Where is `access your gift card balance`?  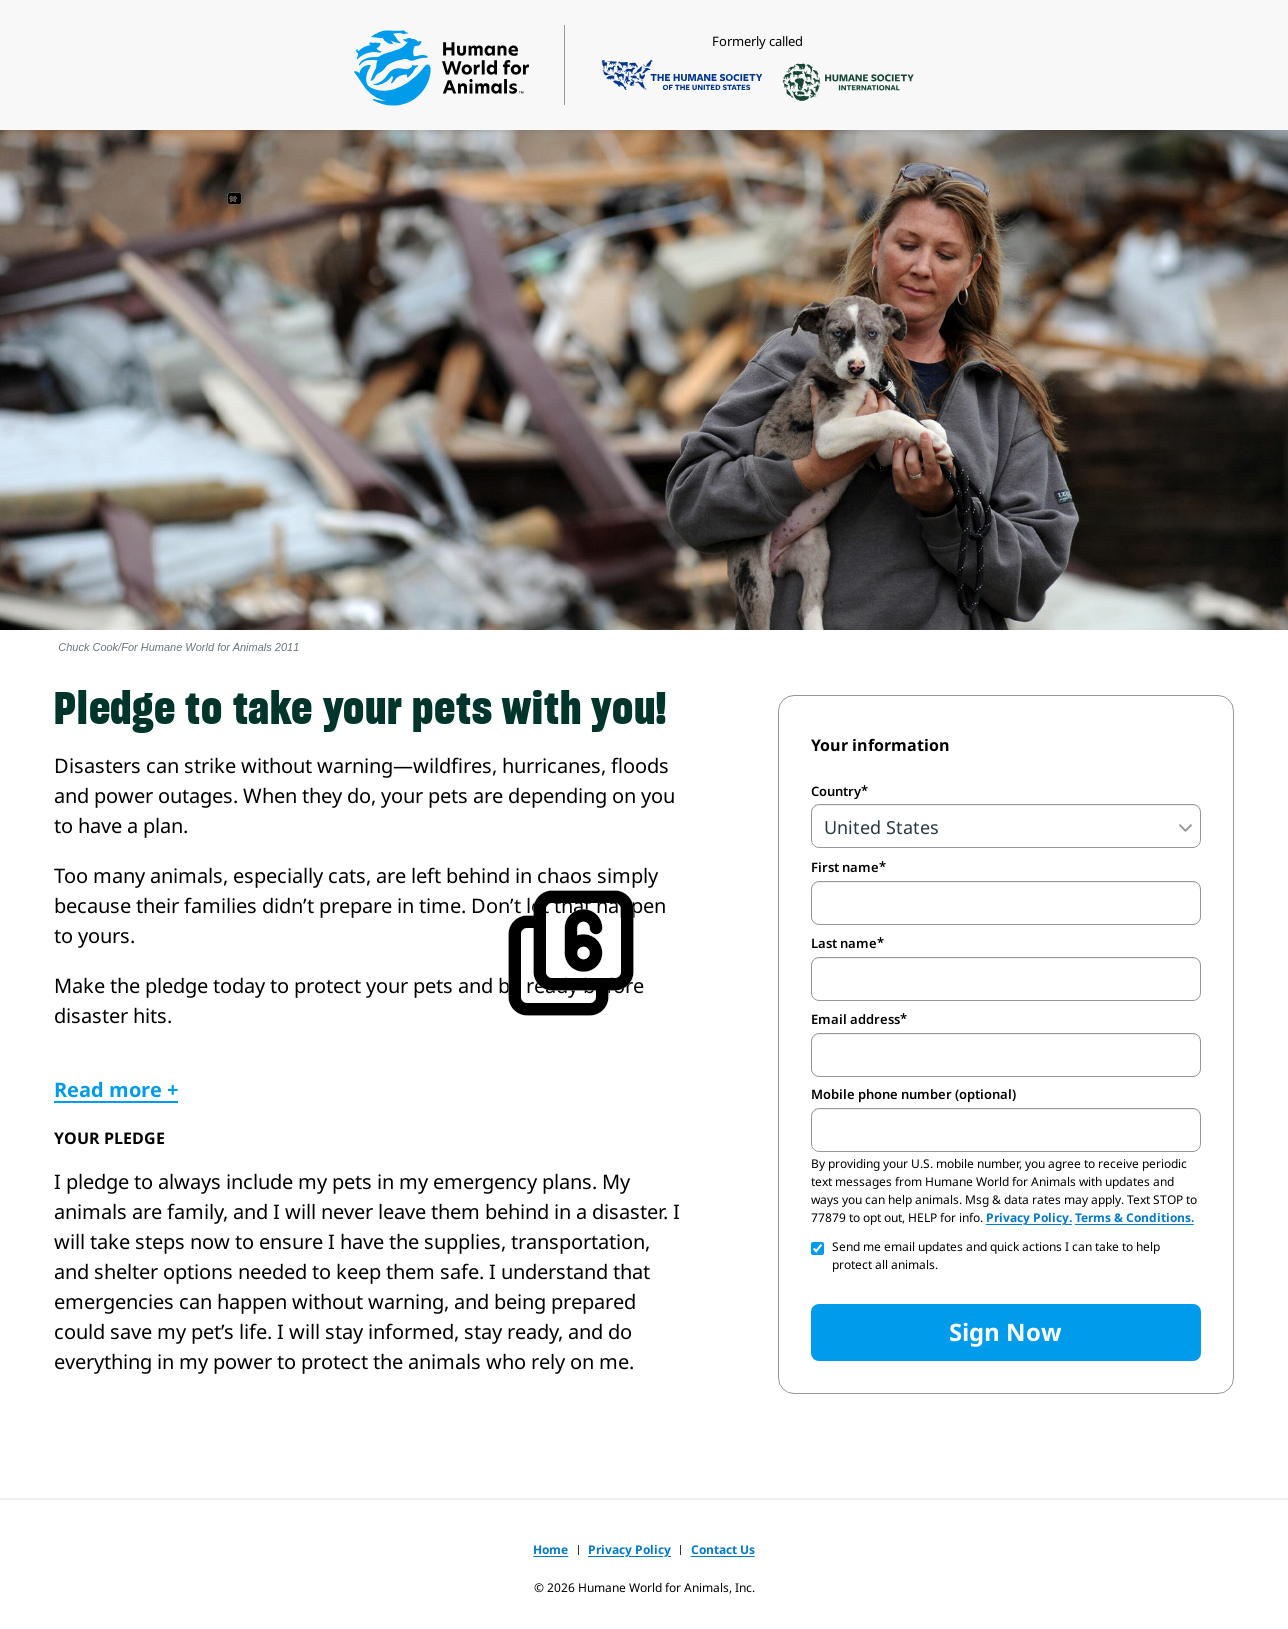 access your gift card balance is located at coordinates (234, 198).